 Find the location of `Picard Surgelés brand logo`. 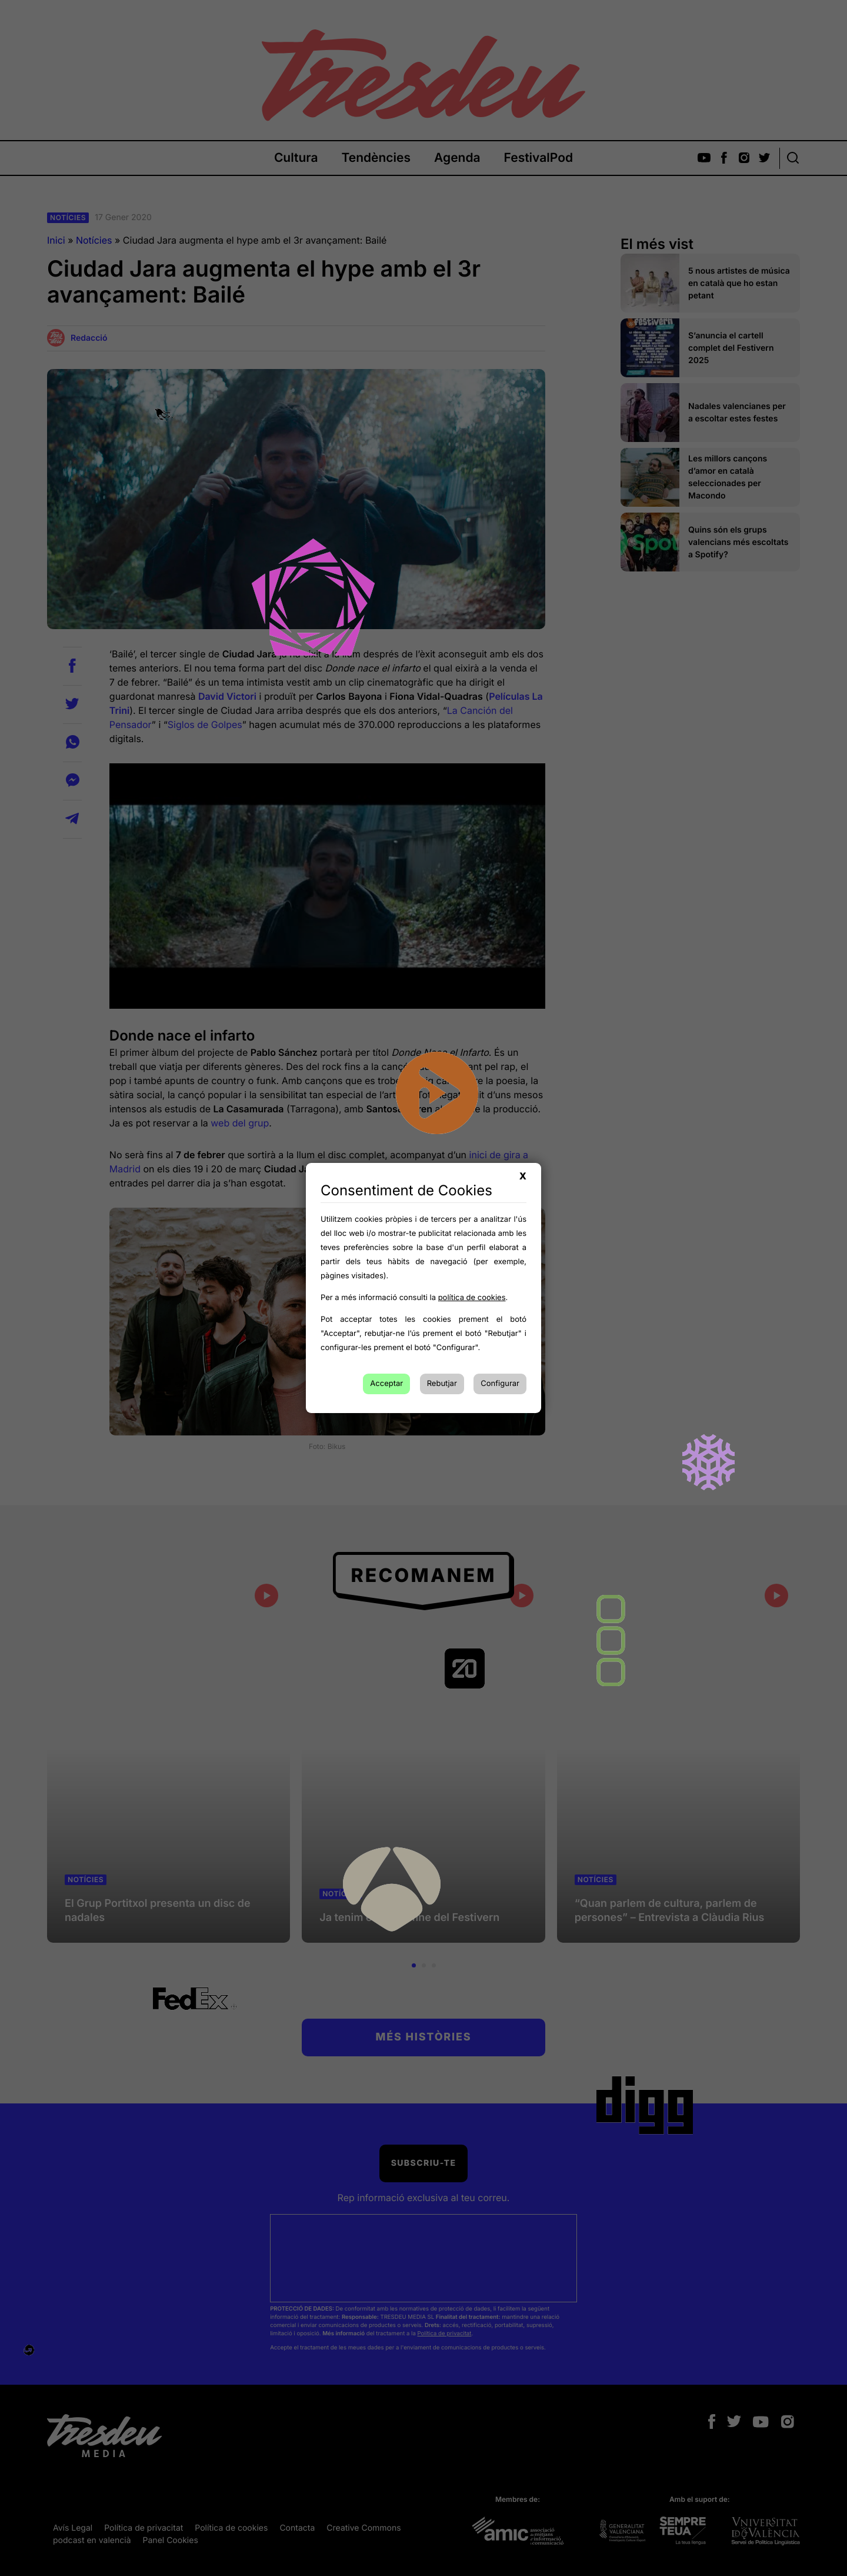

Picard Surgelés brand logo is located at coordinates (708, 1462).